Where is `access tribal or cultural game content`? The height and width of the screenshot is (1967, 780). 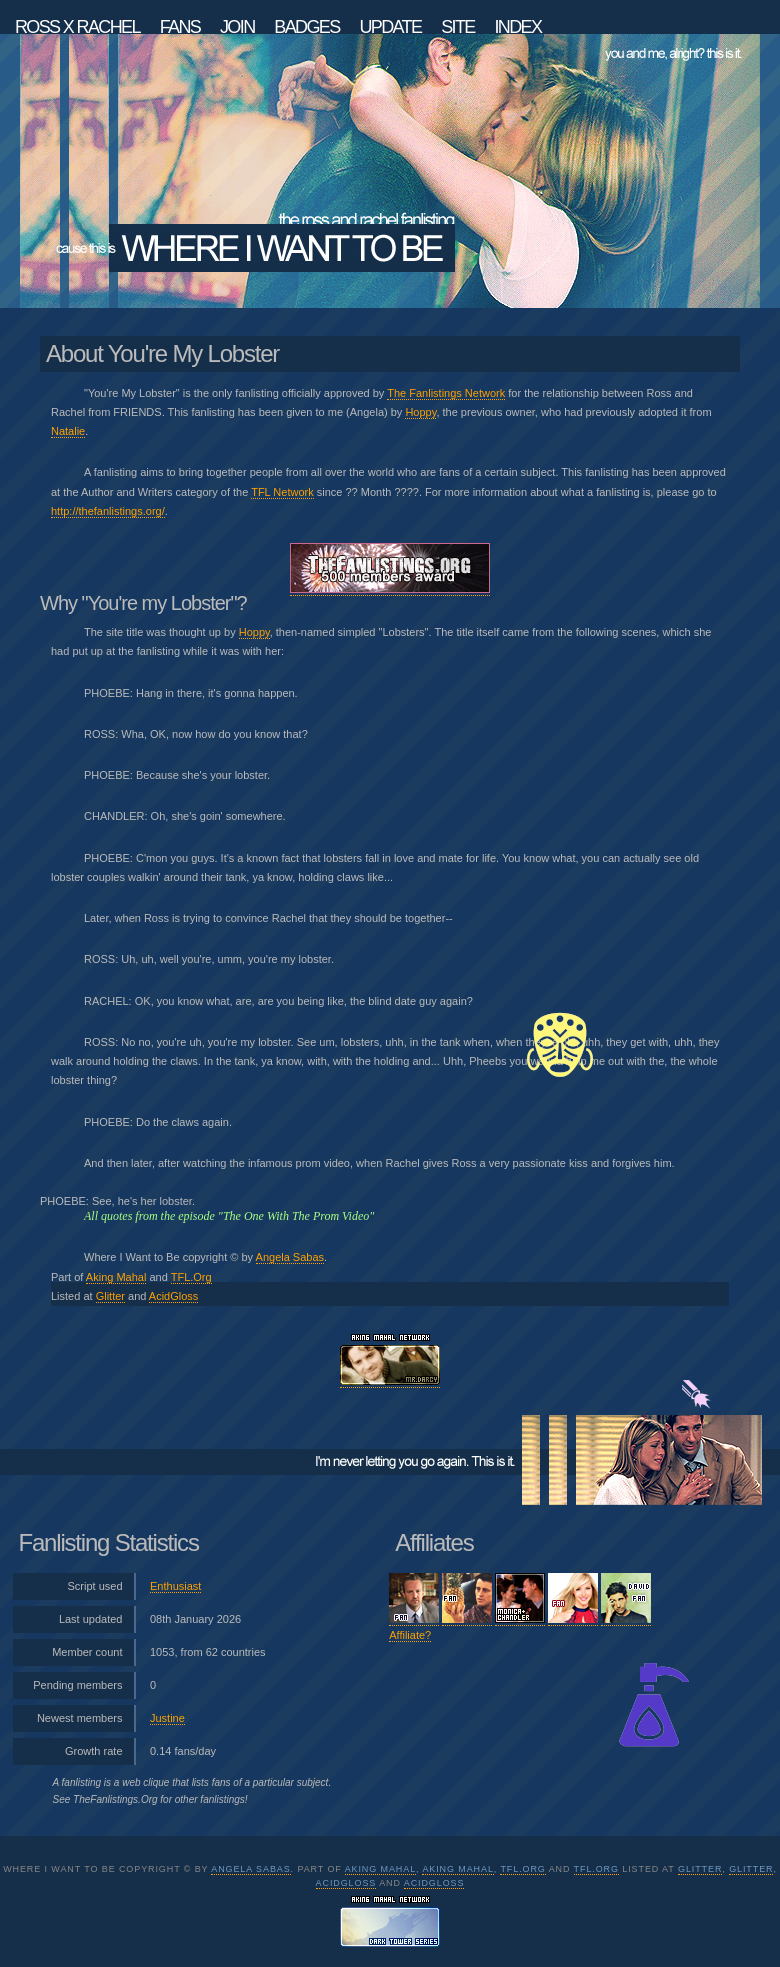
access tribal or cultural game content is located at coordinates (560, 1045).